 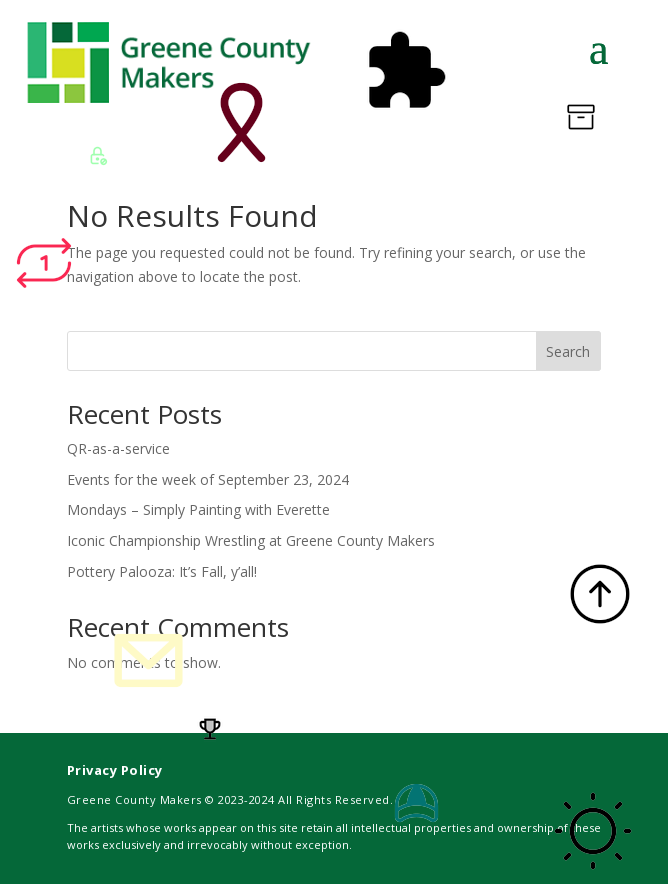 What do you see at coordinates (241, 122) in the screenshot?
I see `health awareness or medical cause symbol` at bounding box center [241, 122].